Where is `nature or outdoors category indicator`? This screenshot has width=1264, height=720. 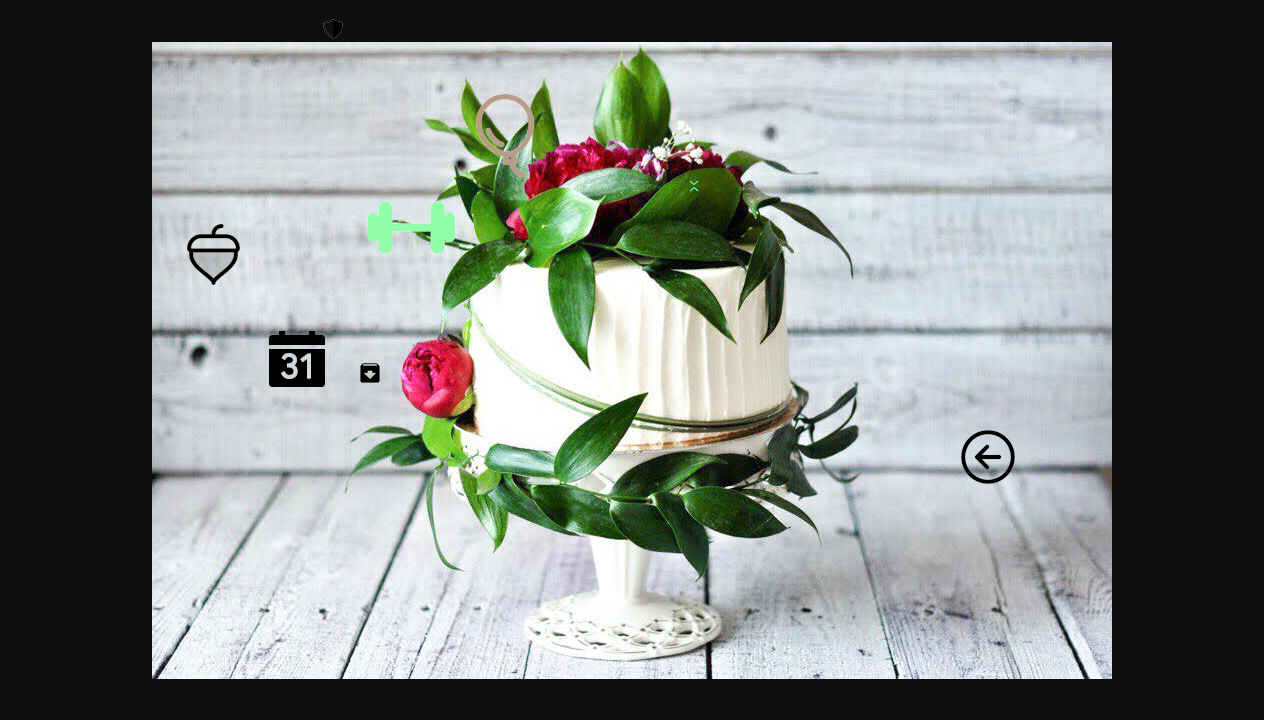 nature or outdoors category indicator is located at coordinates (213, 254).